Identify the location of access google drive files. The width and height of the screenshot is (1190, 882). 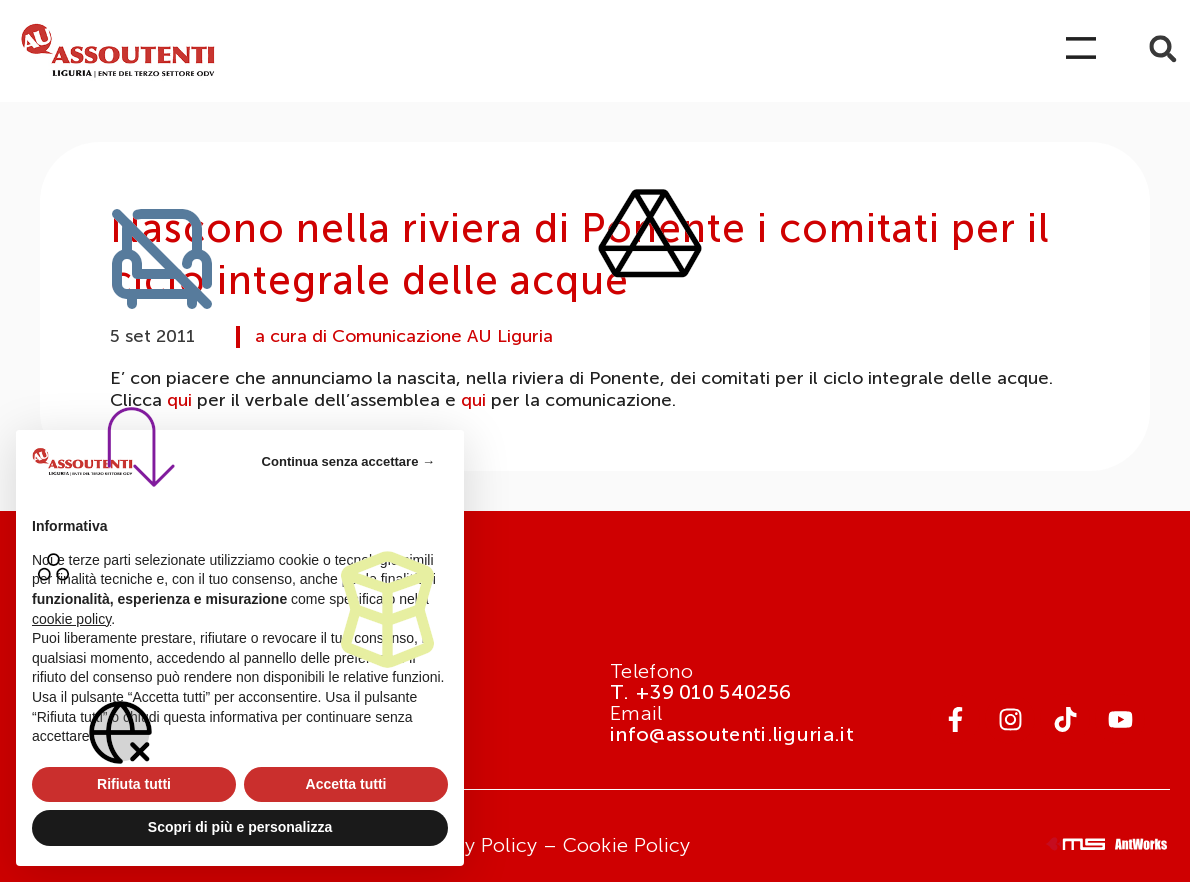
(650, 237).